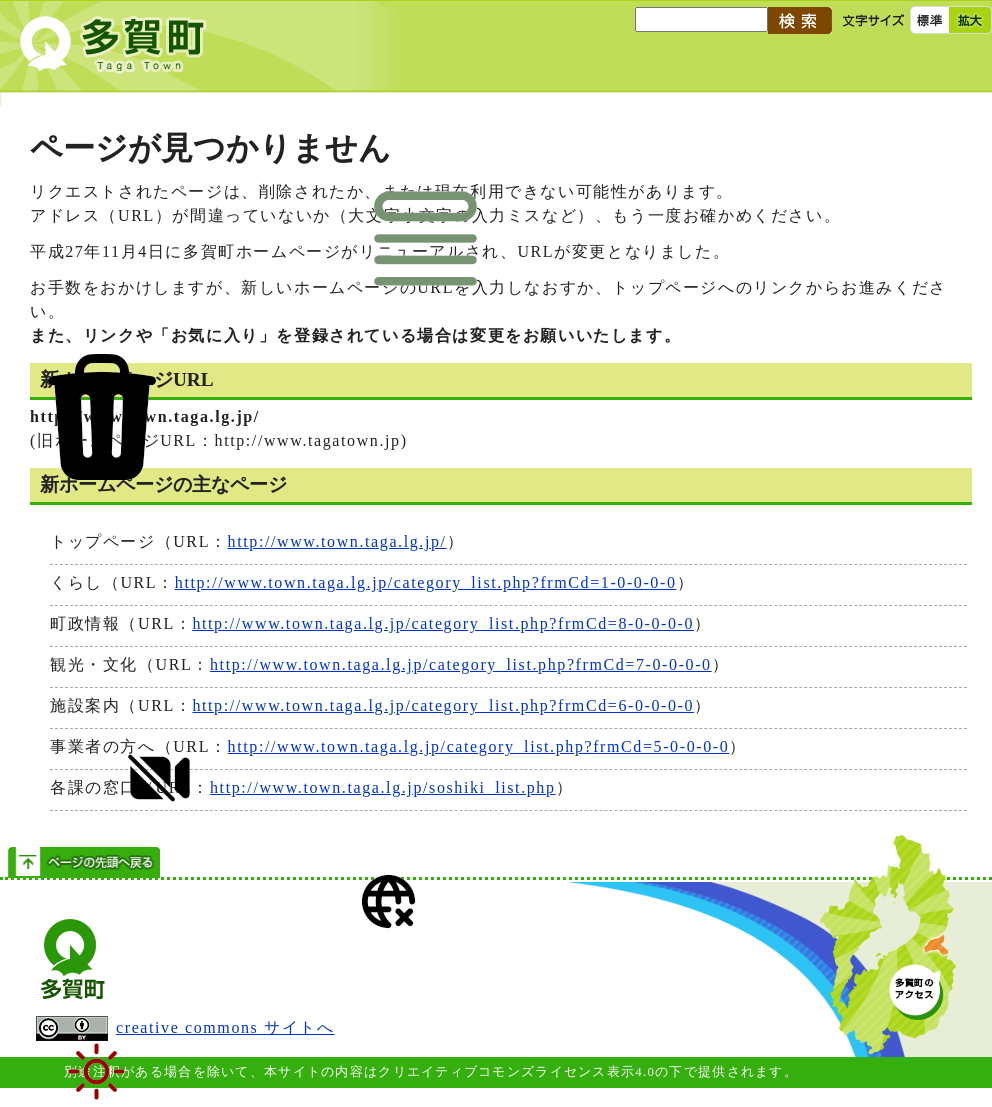 Image resolution: width=992 pixels, height=1107 pixels. Describe the element at coordinates (425, 238) in the screenshot. I see `view a playlist or media queue` at that location.